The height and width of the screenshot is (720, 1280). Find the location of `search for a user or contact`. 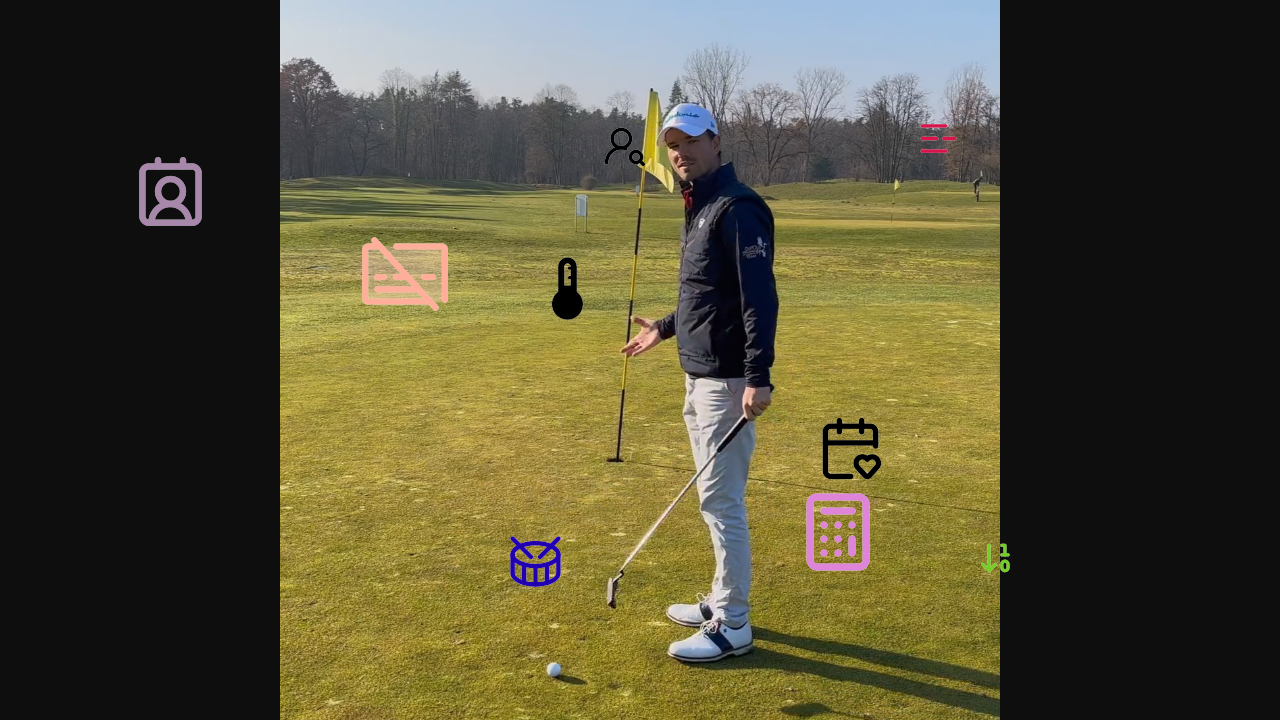

search for a user or contact is located at coordinates (625, 146).